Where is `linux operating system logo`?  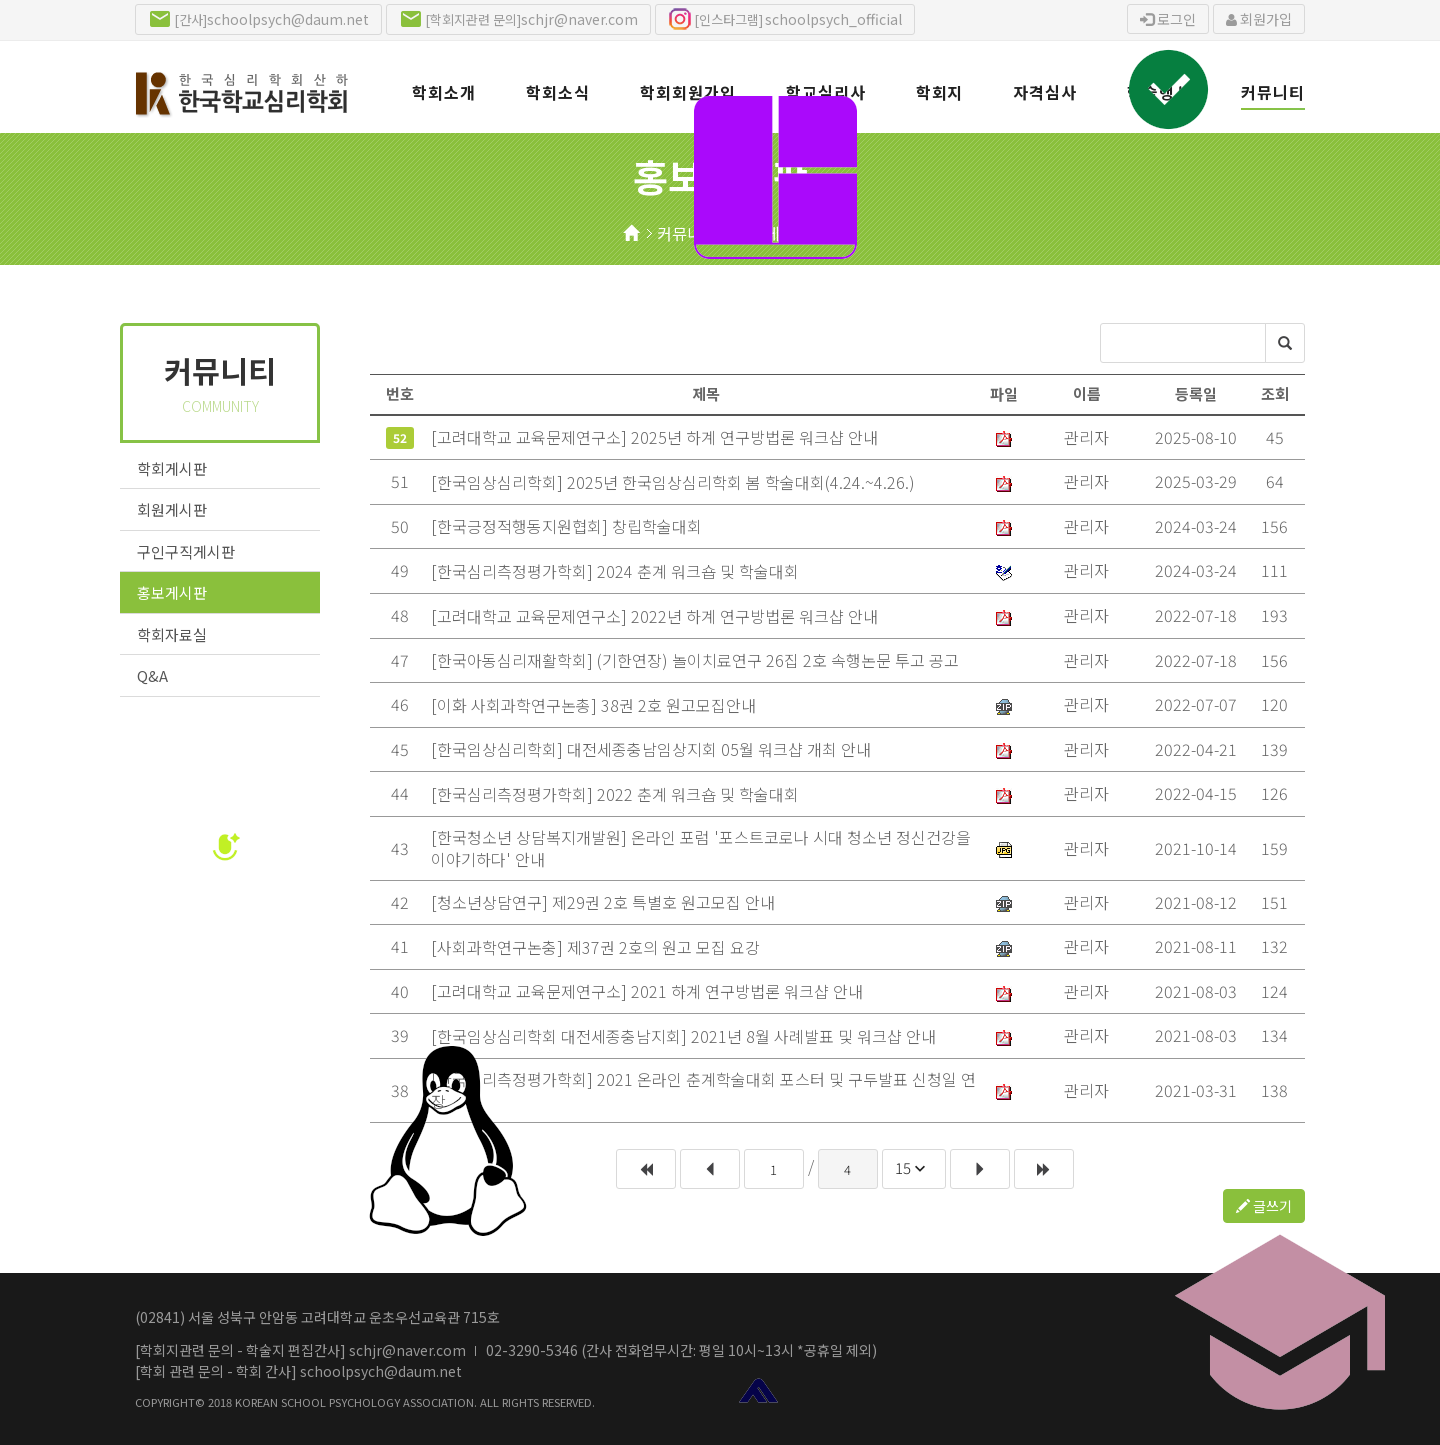 linux operating system logo is located at coordinates (448, 1141).